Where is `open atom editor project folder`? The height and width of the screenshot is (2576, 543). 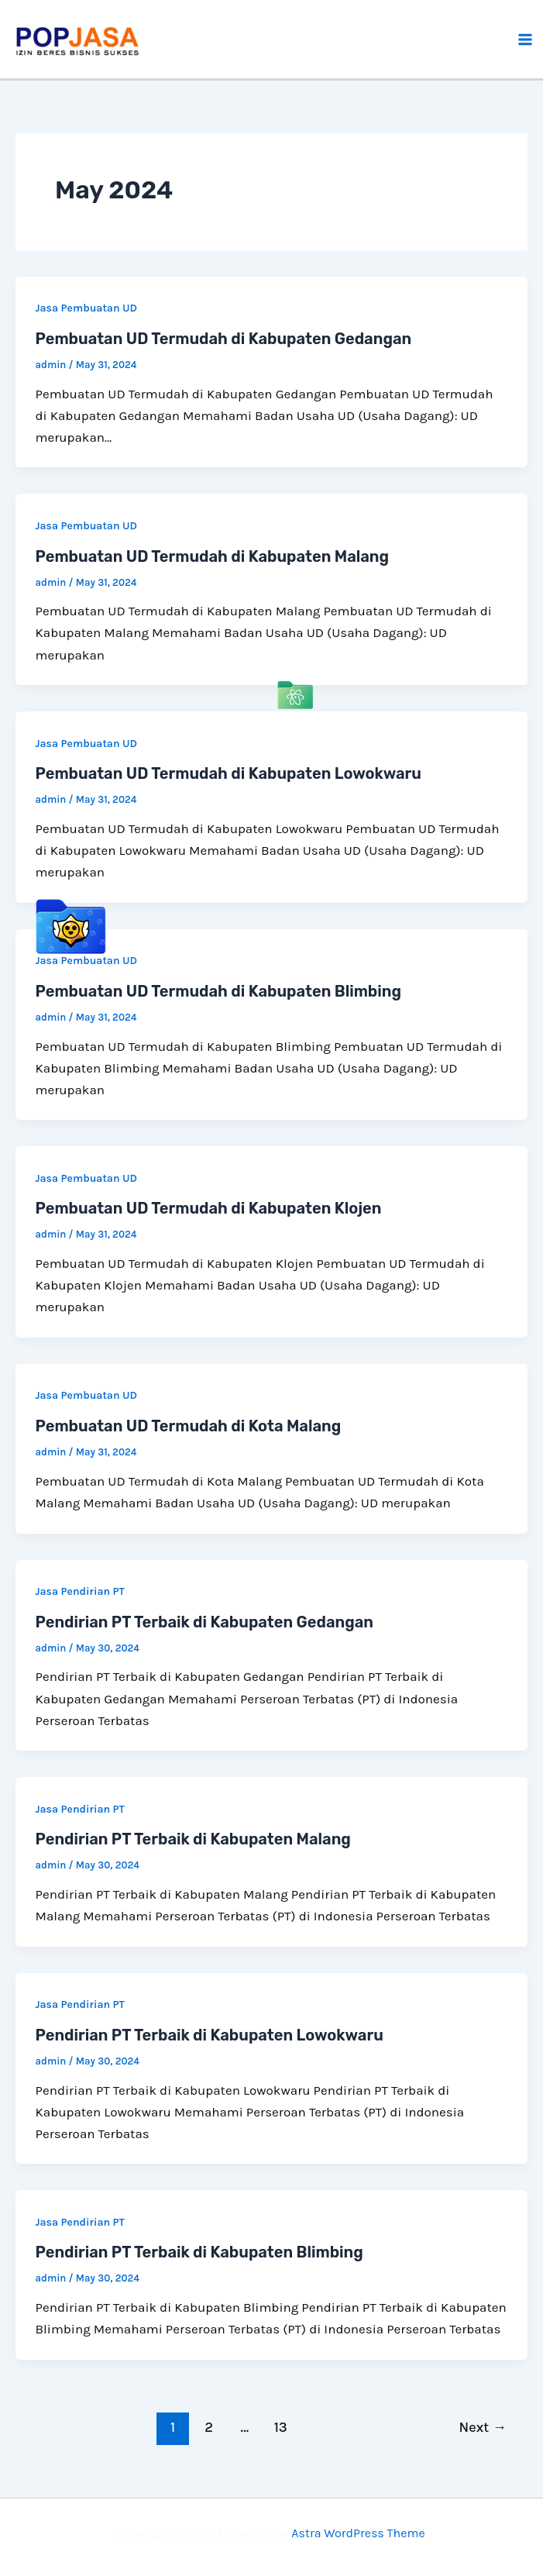
open atom editor project folder is located at coordinates (295, 696).